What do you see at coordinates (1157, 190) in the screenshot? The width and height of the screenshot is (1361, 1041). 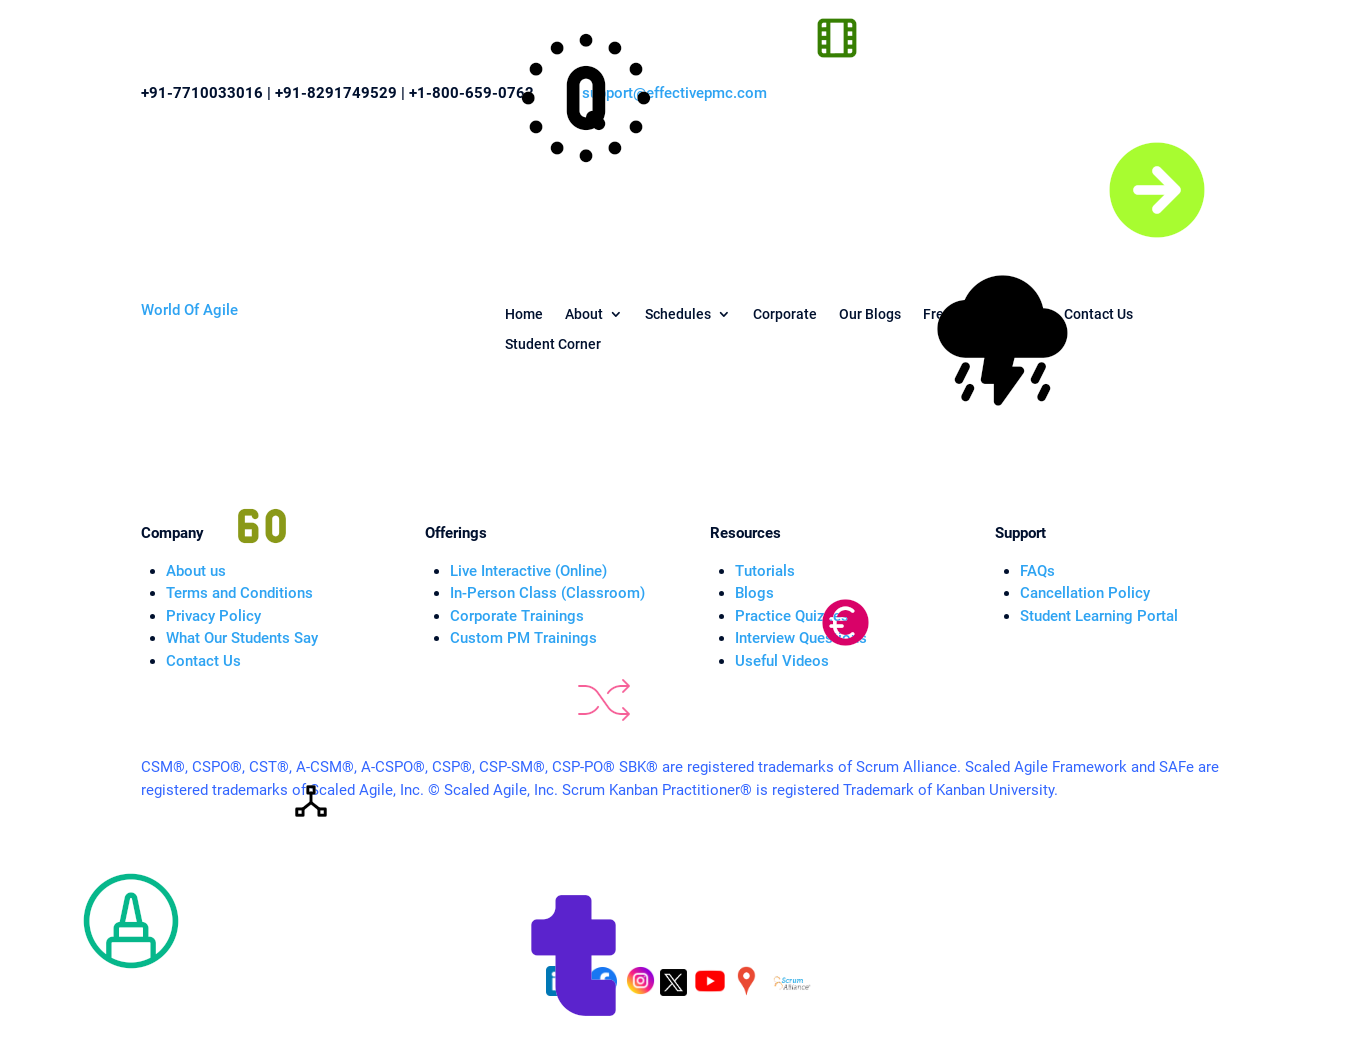 I see `proceed to the next step` at bounding box center [1157, 190].